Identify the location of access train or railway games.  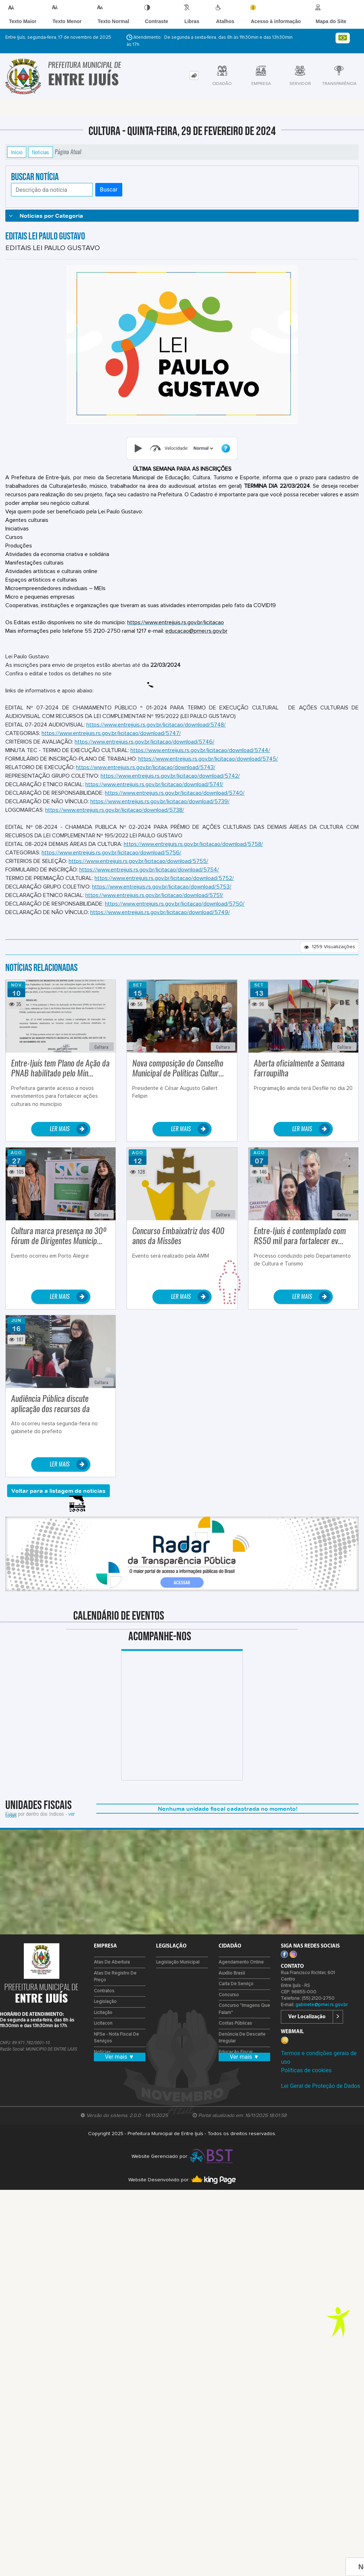
(77, 1503).